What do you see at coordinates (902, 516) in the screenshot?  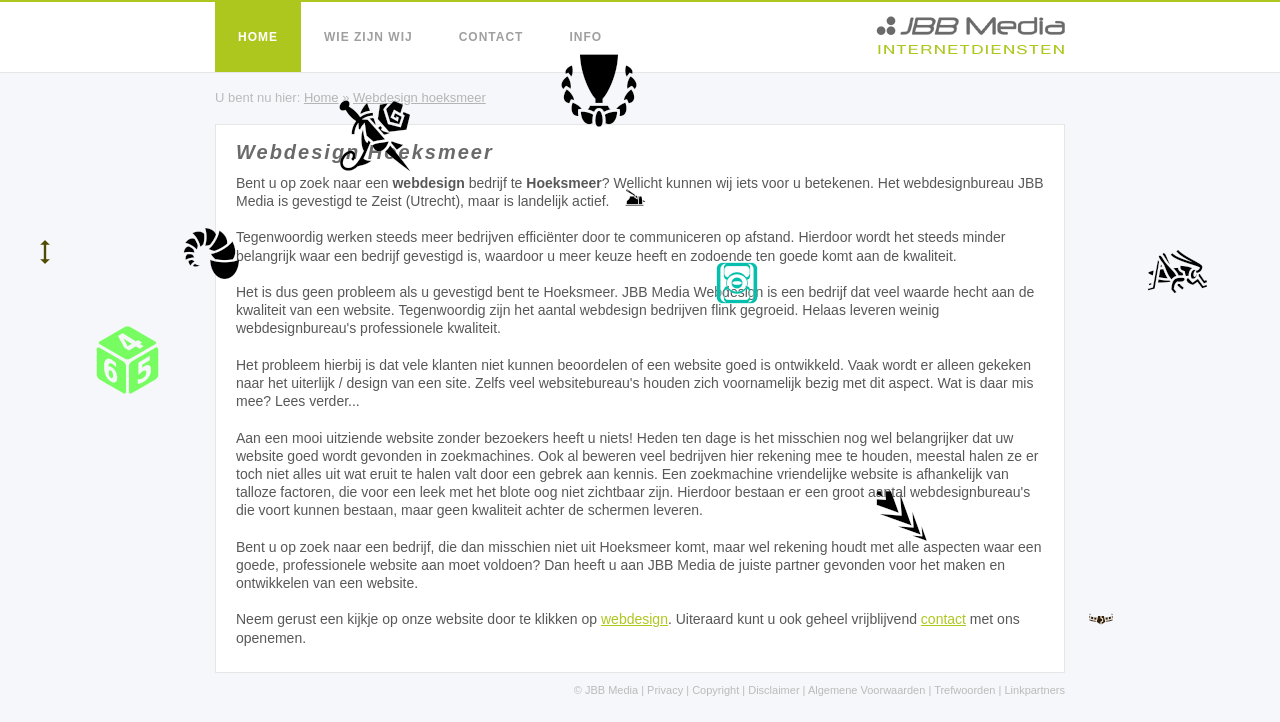 I see `indicates a combo attack or chain skill` at bounding box center [902, 516].